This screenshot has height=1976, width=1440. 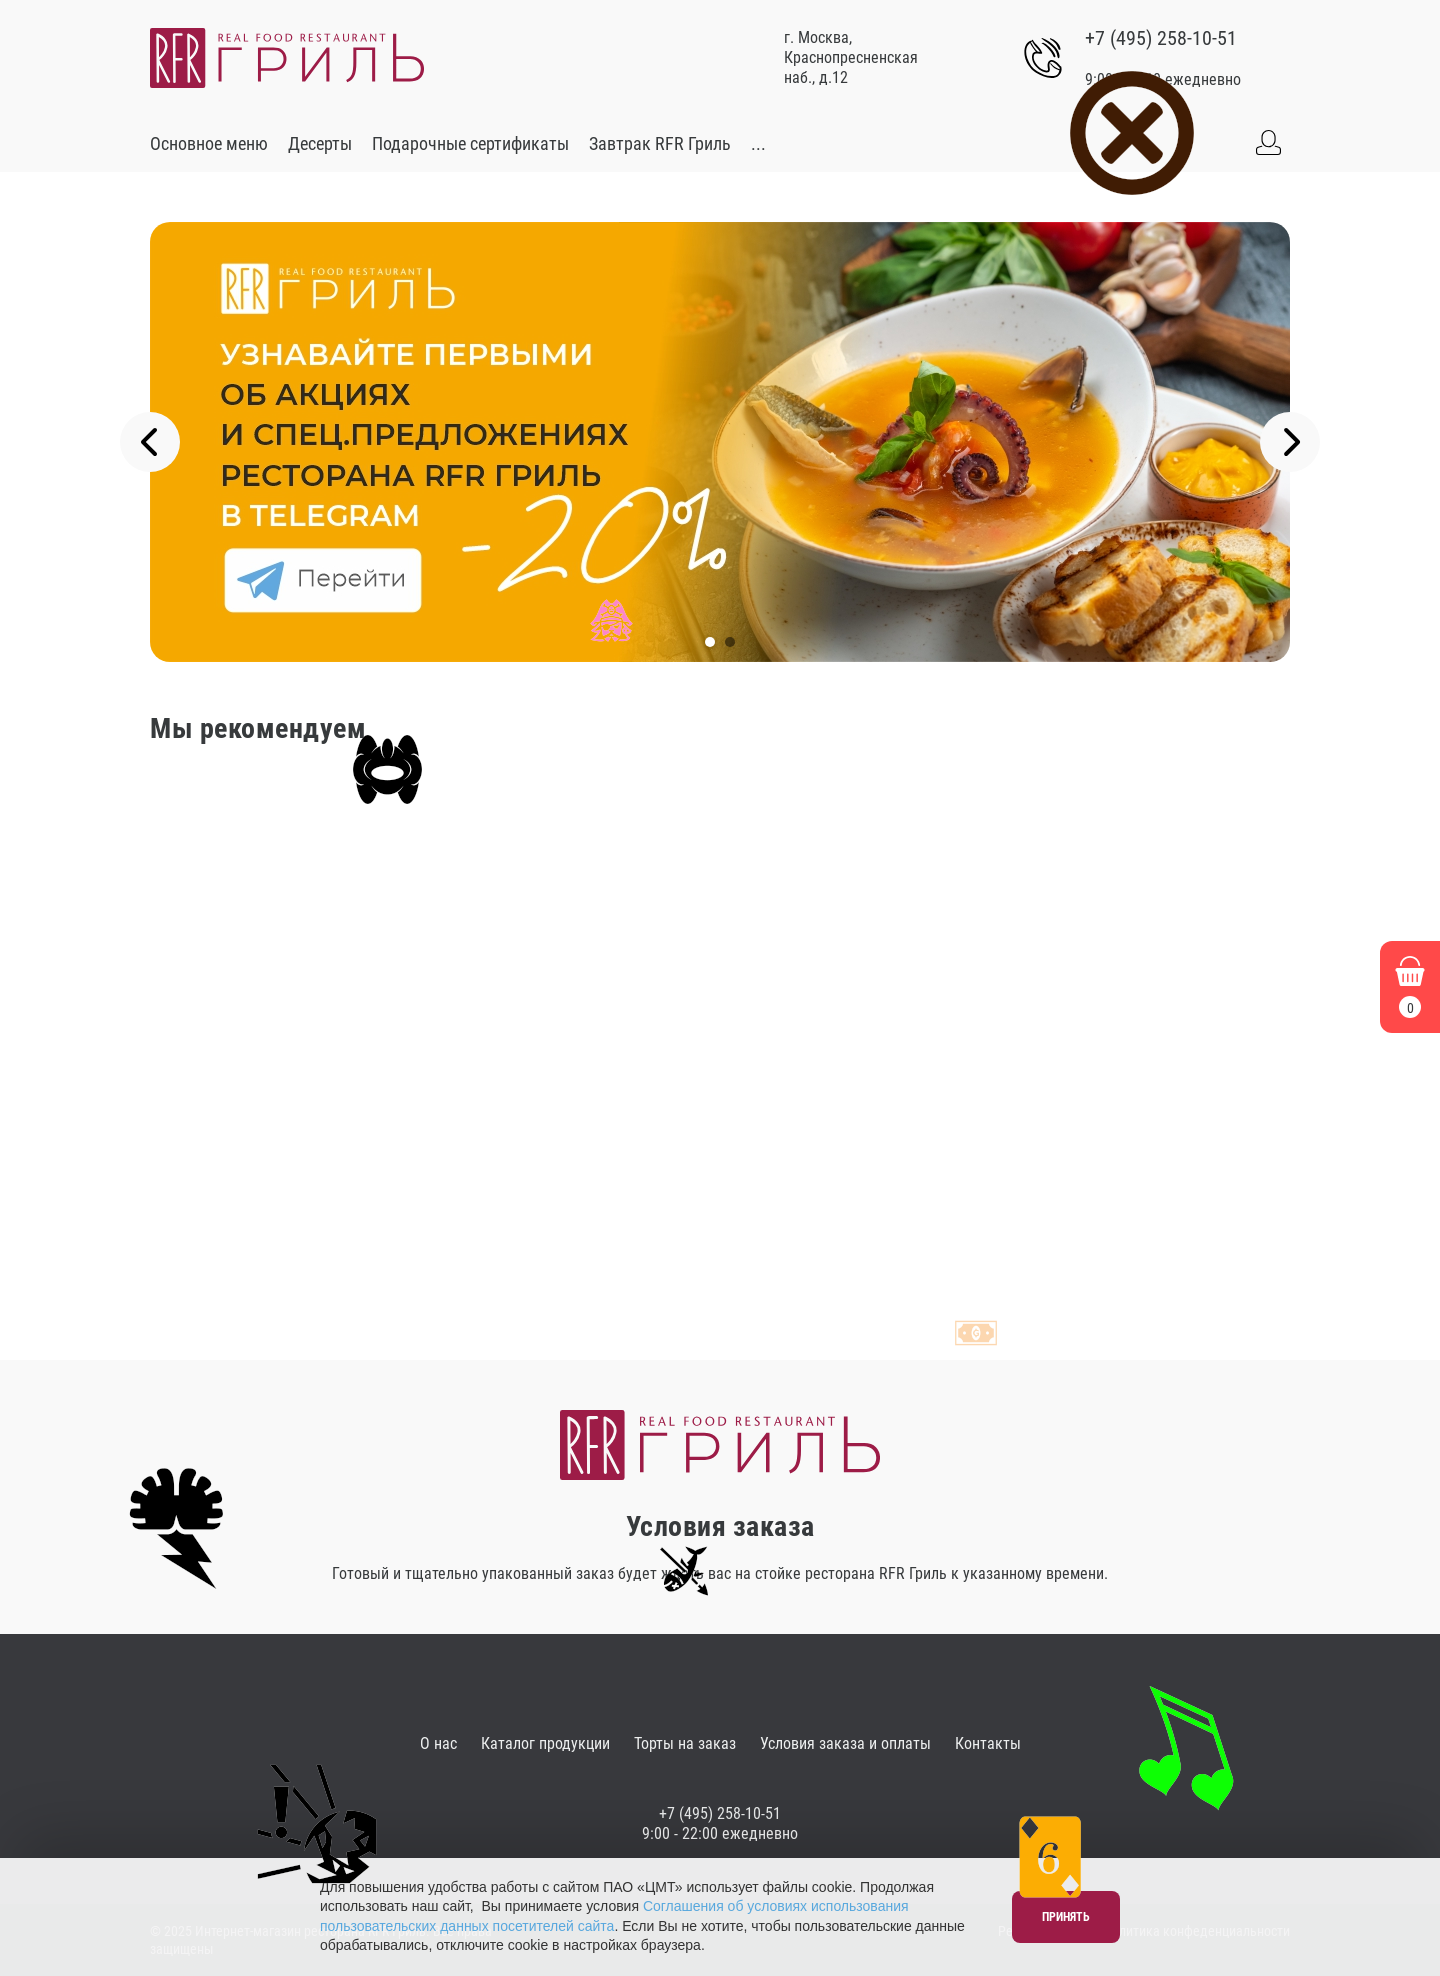 What do you see at coordinates (317, 1824) in the screenshot?
I see `send an emergency distress signal` at bounding box center [317, 1824].